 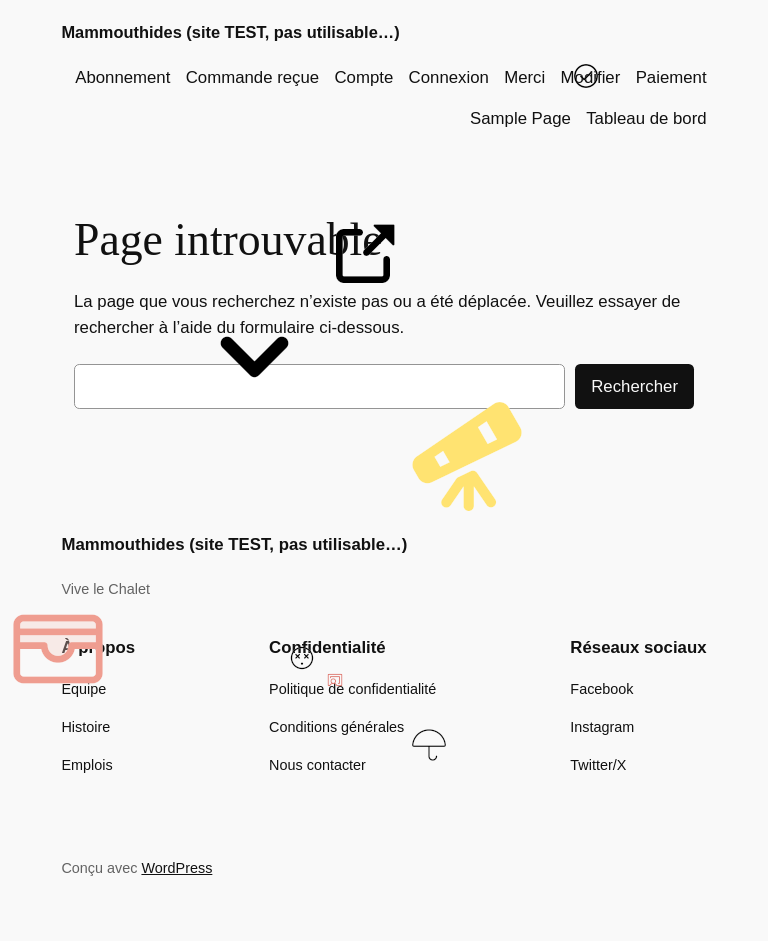 I want to click on explore or discover new content, so click(x=467, y=456).